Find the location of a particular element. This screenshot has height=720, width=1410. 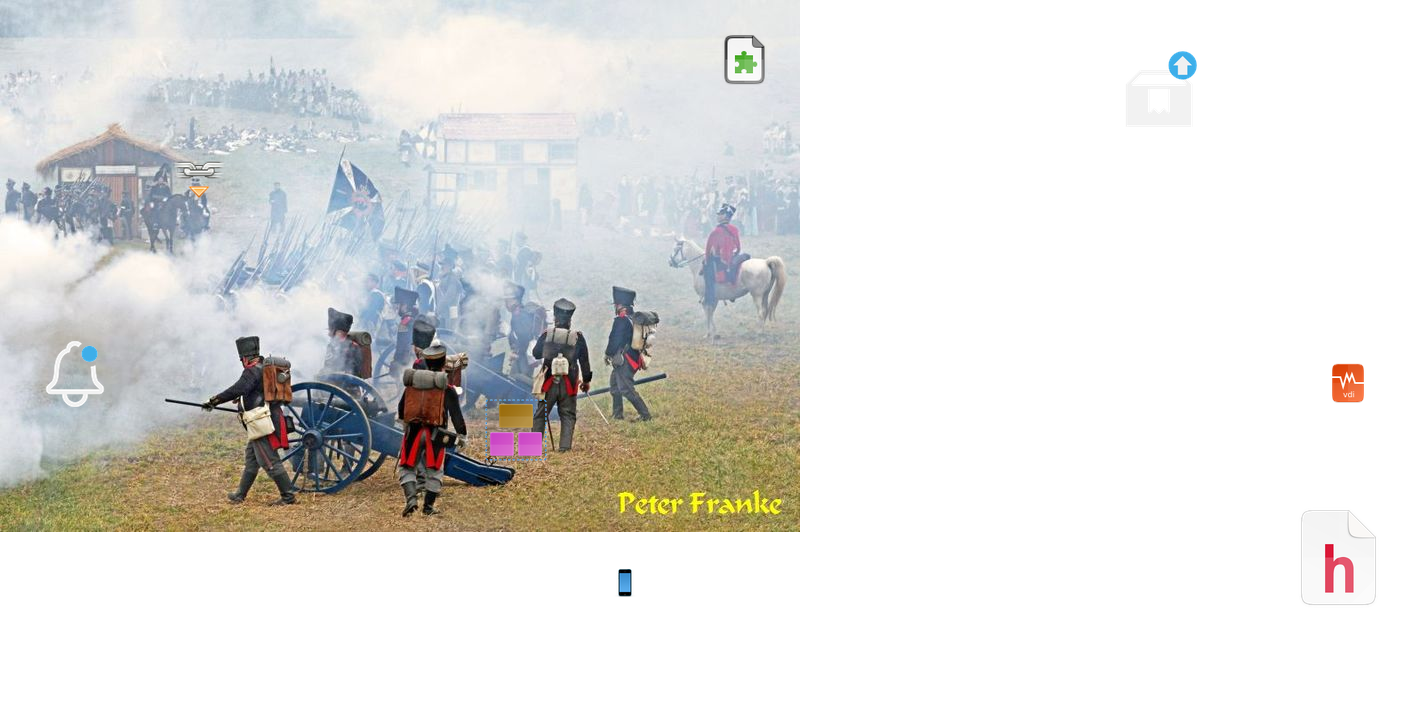

iPhone 5c device icon for system identification is located at coordinates (625, 583).